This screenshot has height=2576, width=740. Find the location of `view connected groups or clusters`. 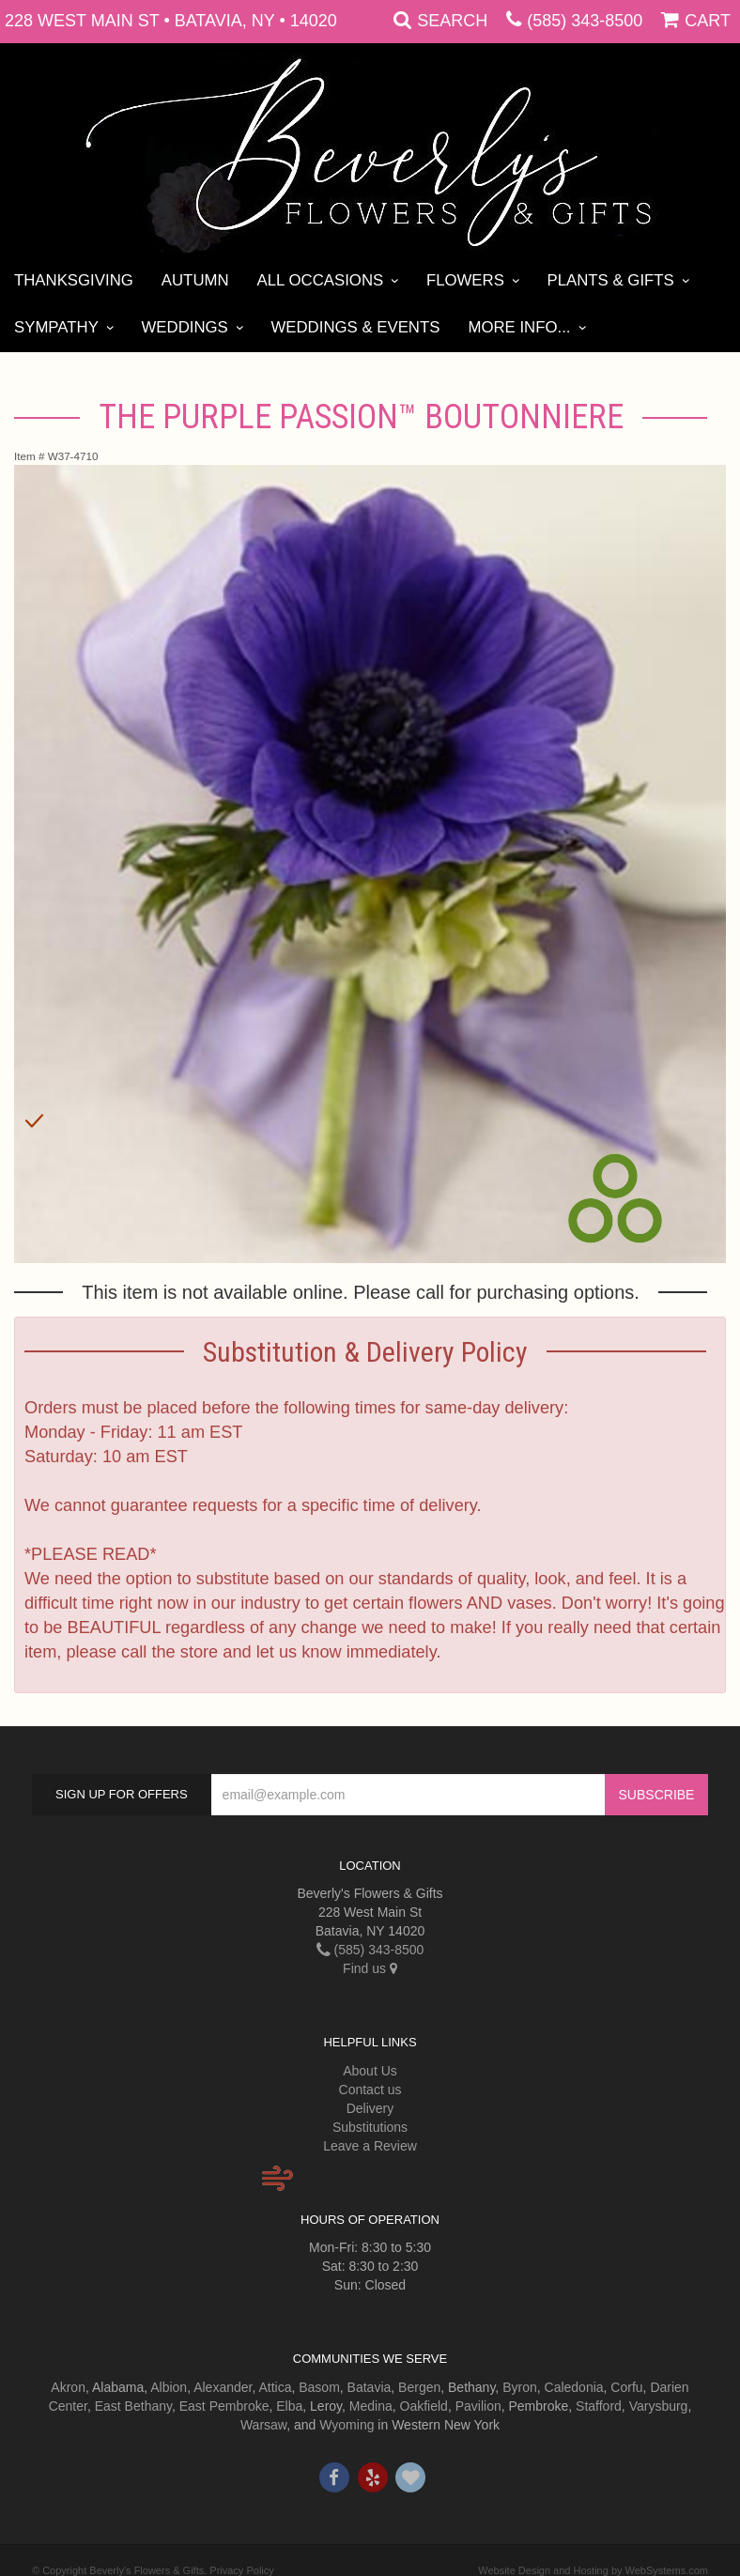

view connected groups or clusters is located at coordinates (615, 1198).